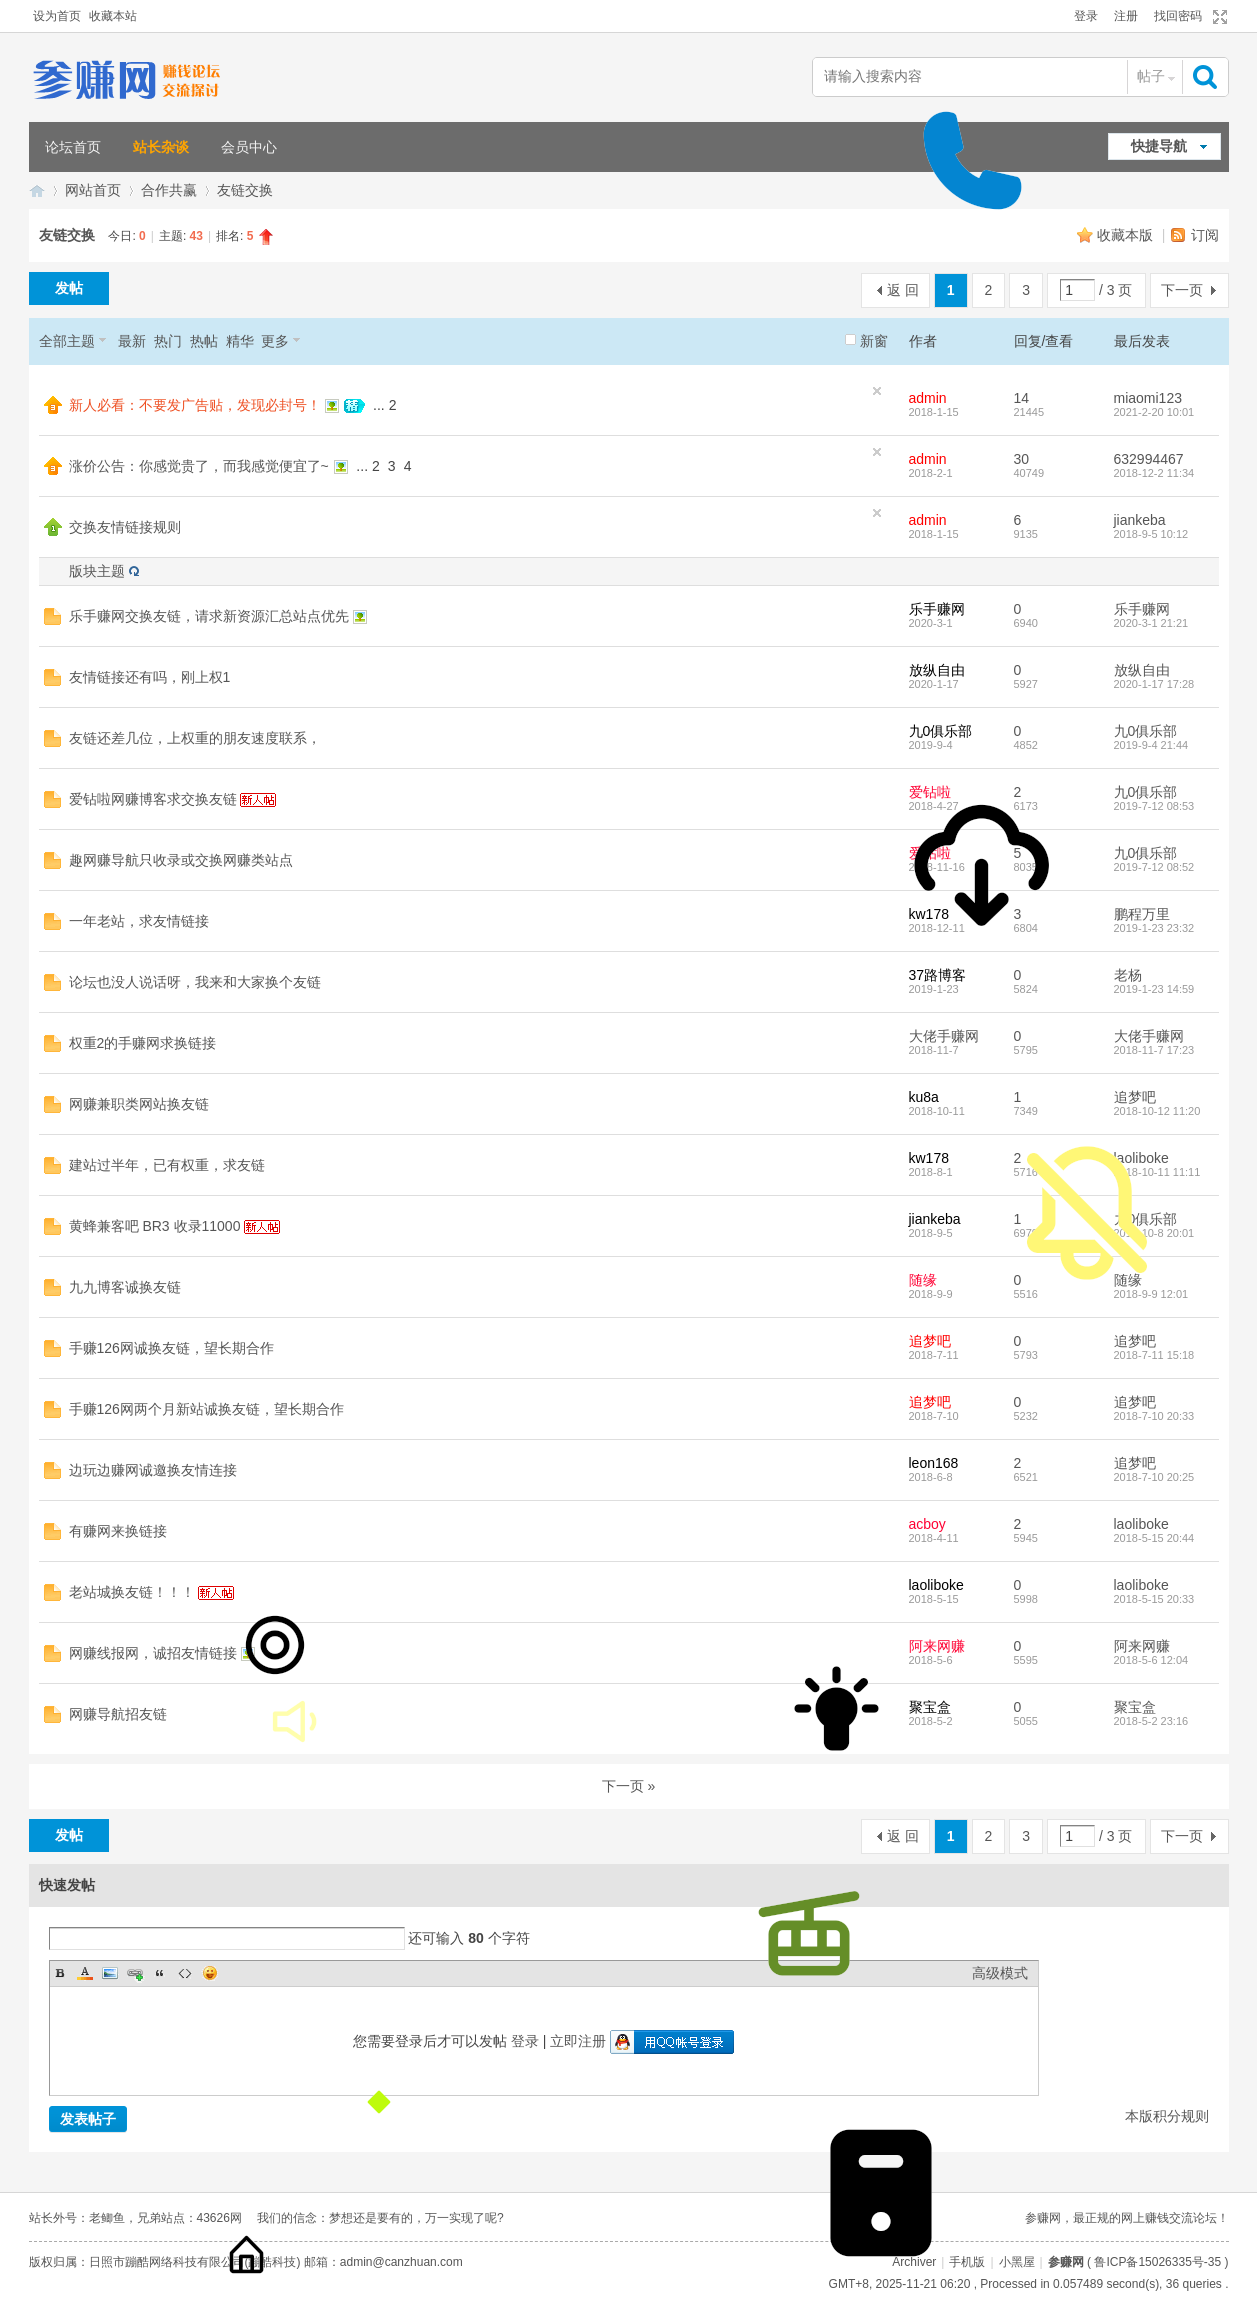 This screenshot has height=2320, width=1257. I want to click on selected radio button option, so click(275, 1645).